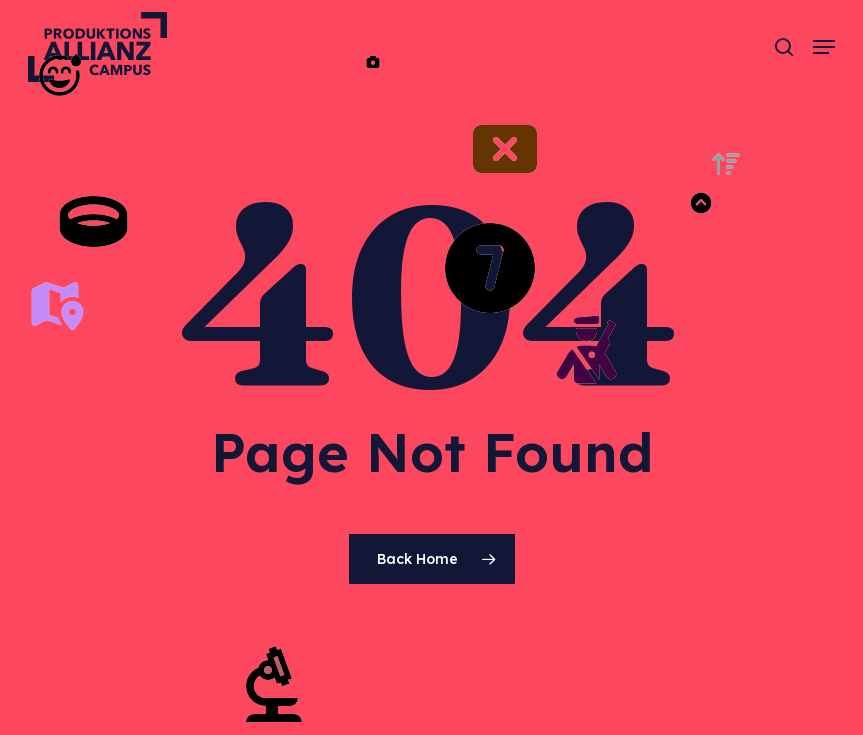 This screenshot has width=863, height=735. Describe the element at coordinates (373, 62) in the screenshot. I see `take a photo` at that location.